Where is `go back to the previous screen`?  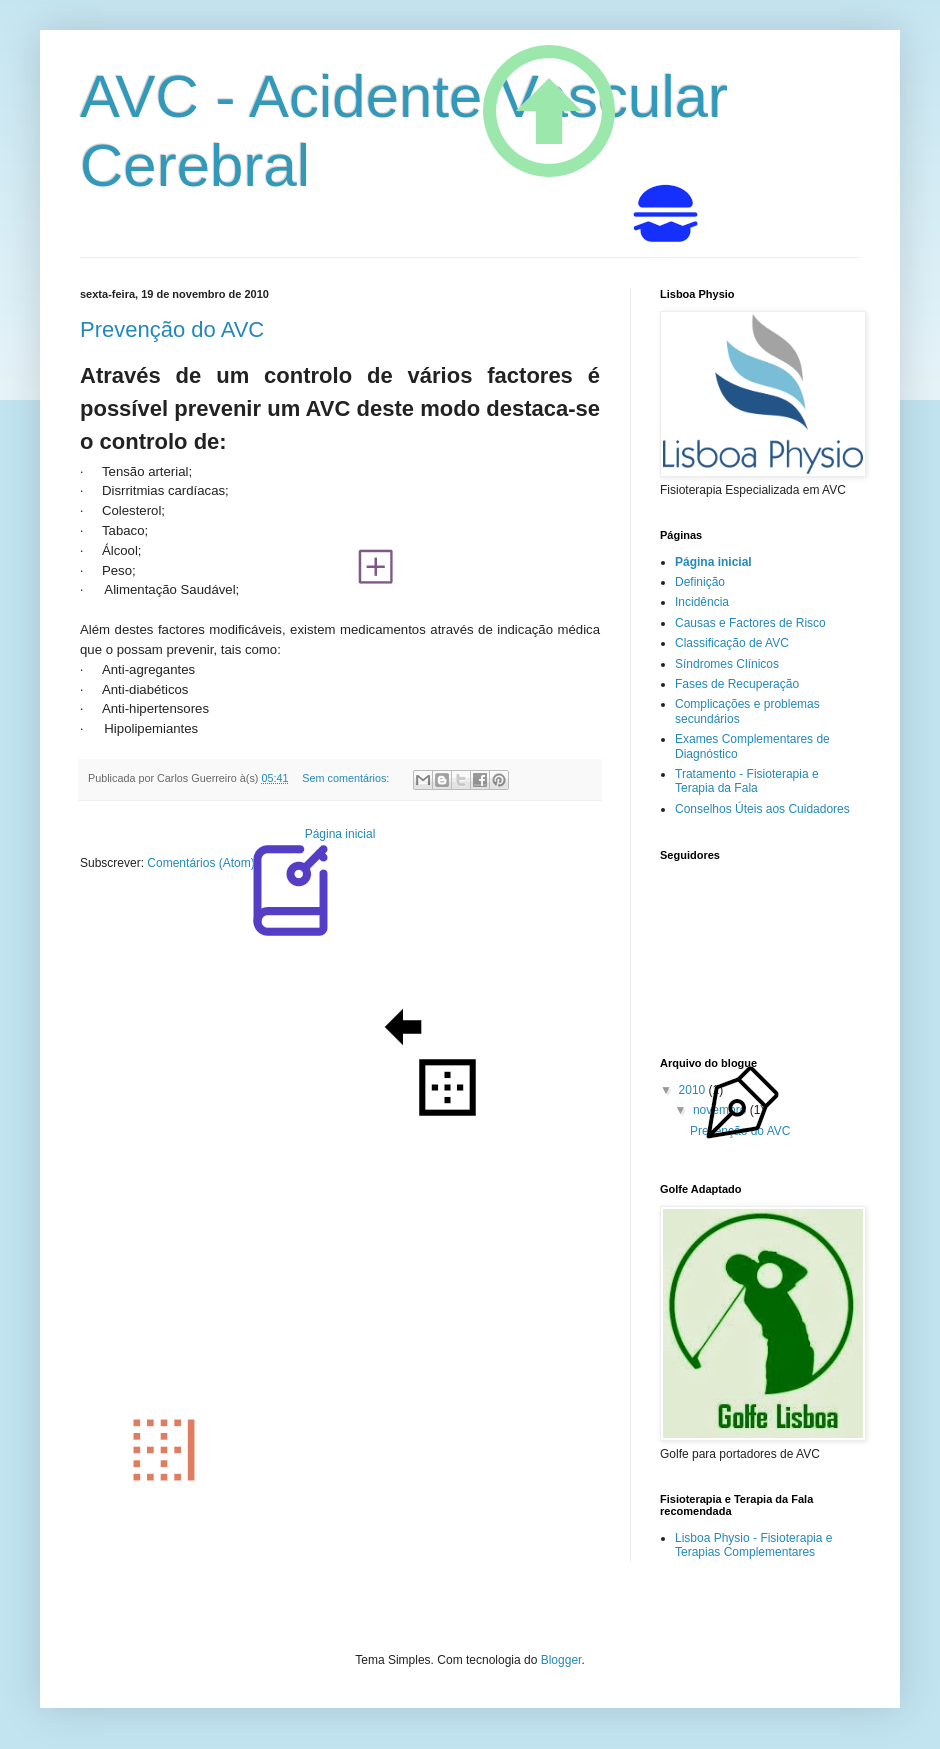
go back to the previous screen is located at coordinates (403, 1027).